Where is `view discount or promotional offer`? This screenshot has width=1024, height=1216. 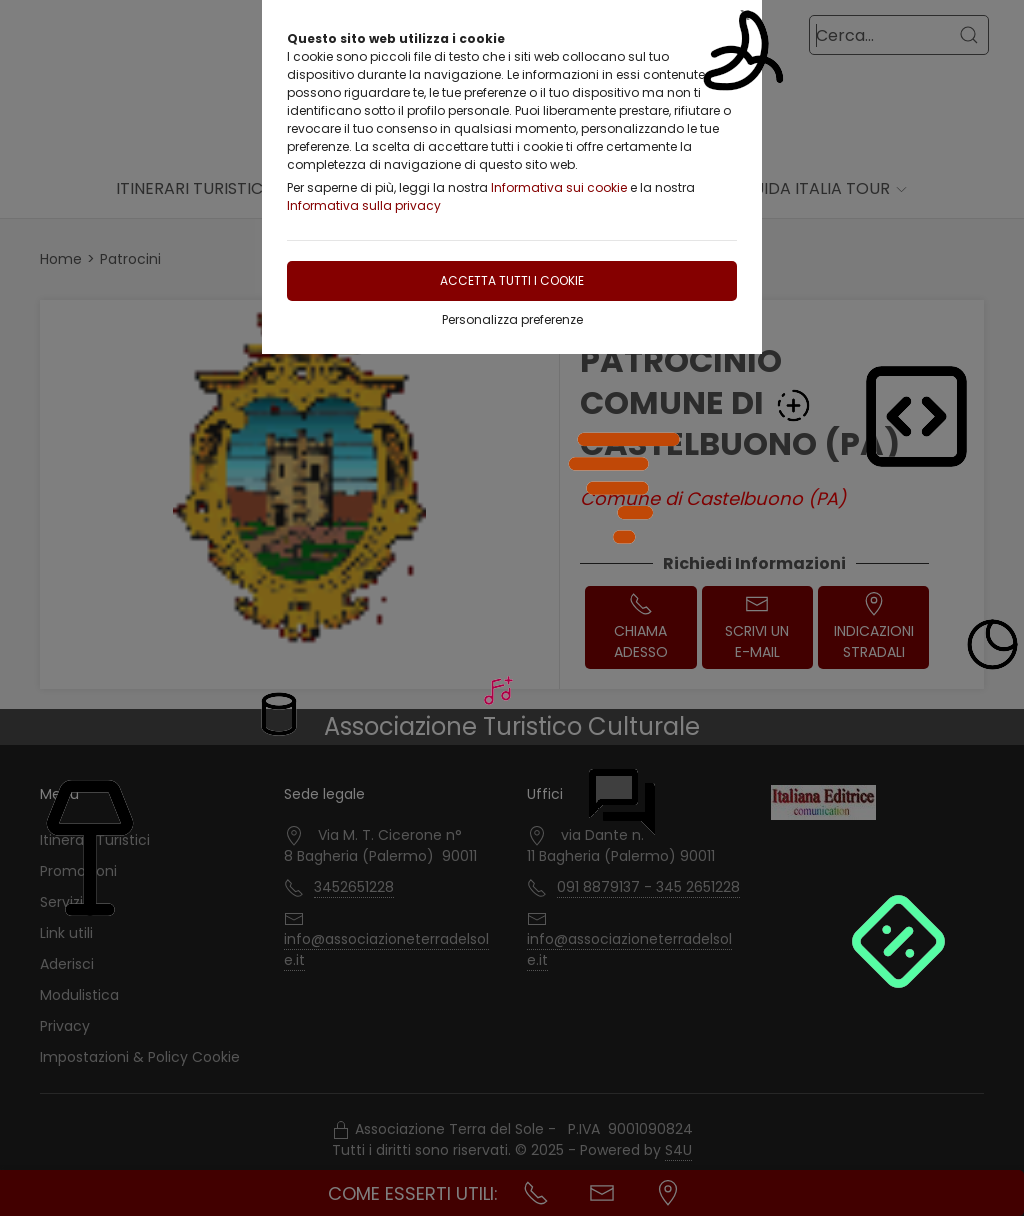 view discount or promotional offer is located at coordinates (898, 941).